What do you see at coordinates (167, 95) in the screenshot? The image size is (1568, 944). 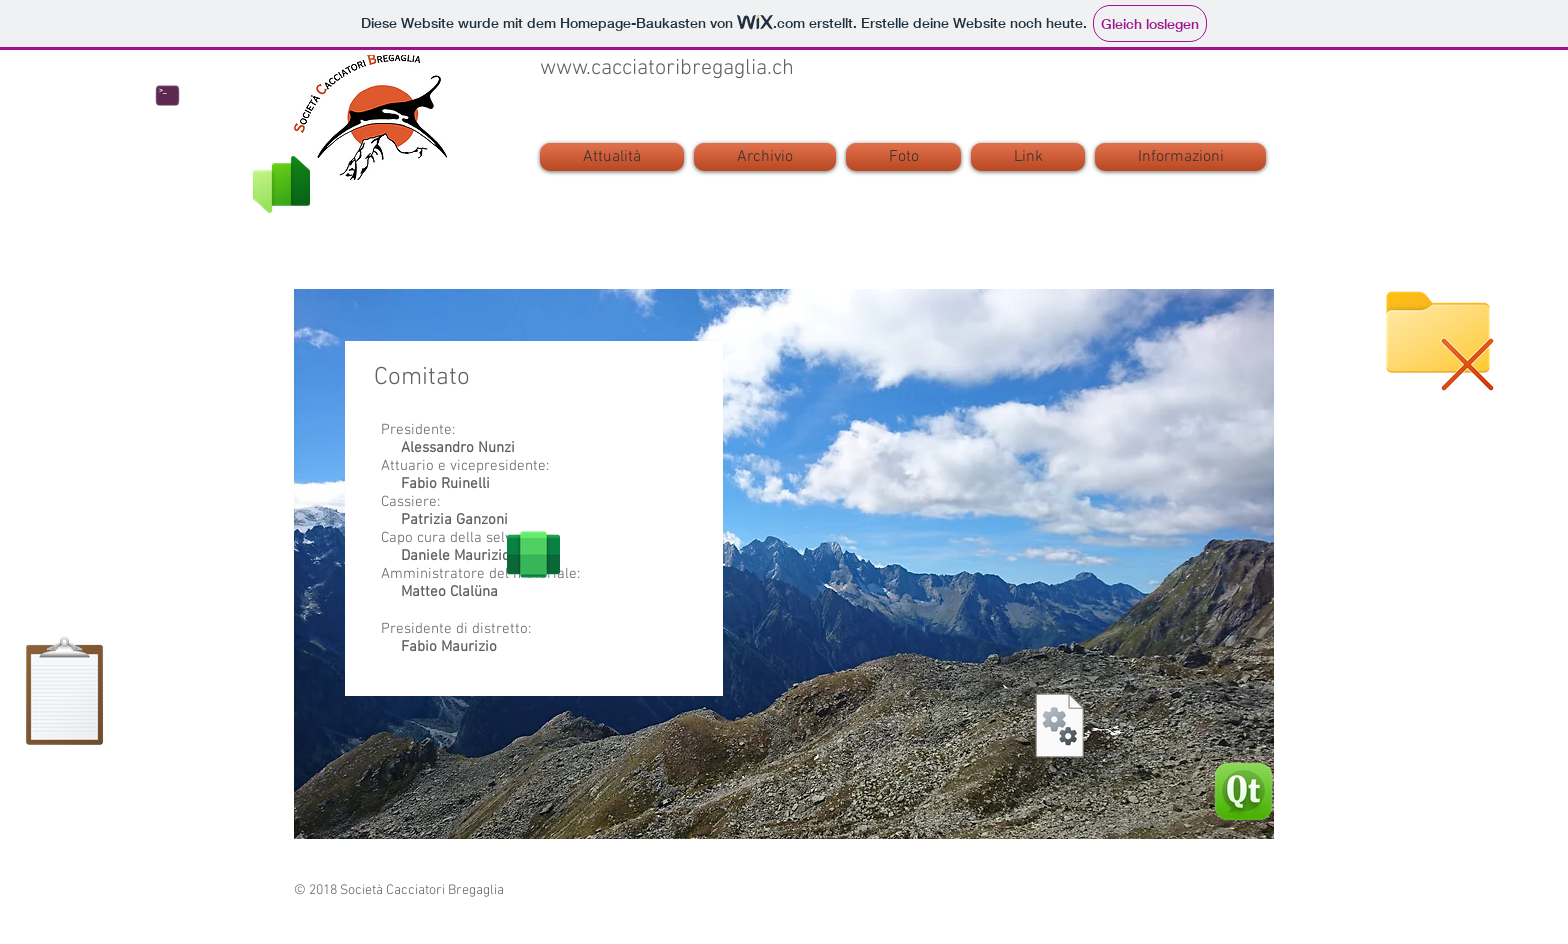 I see `open terminal application` at bounding box center [167, 95].